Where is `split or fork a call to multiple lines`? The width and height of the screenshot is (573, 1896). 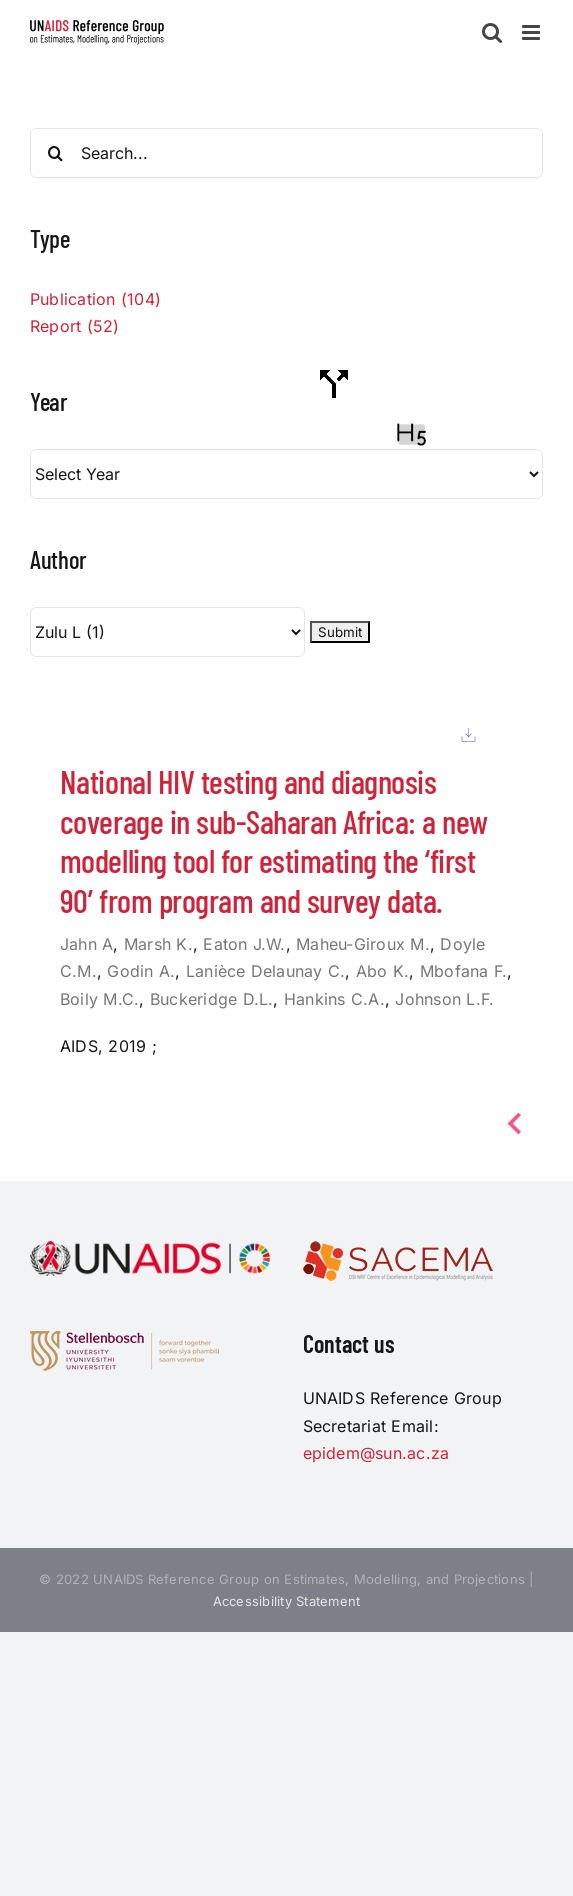
split or fork a call to multiple lines is located at coordinates (334, 384).